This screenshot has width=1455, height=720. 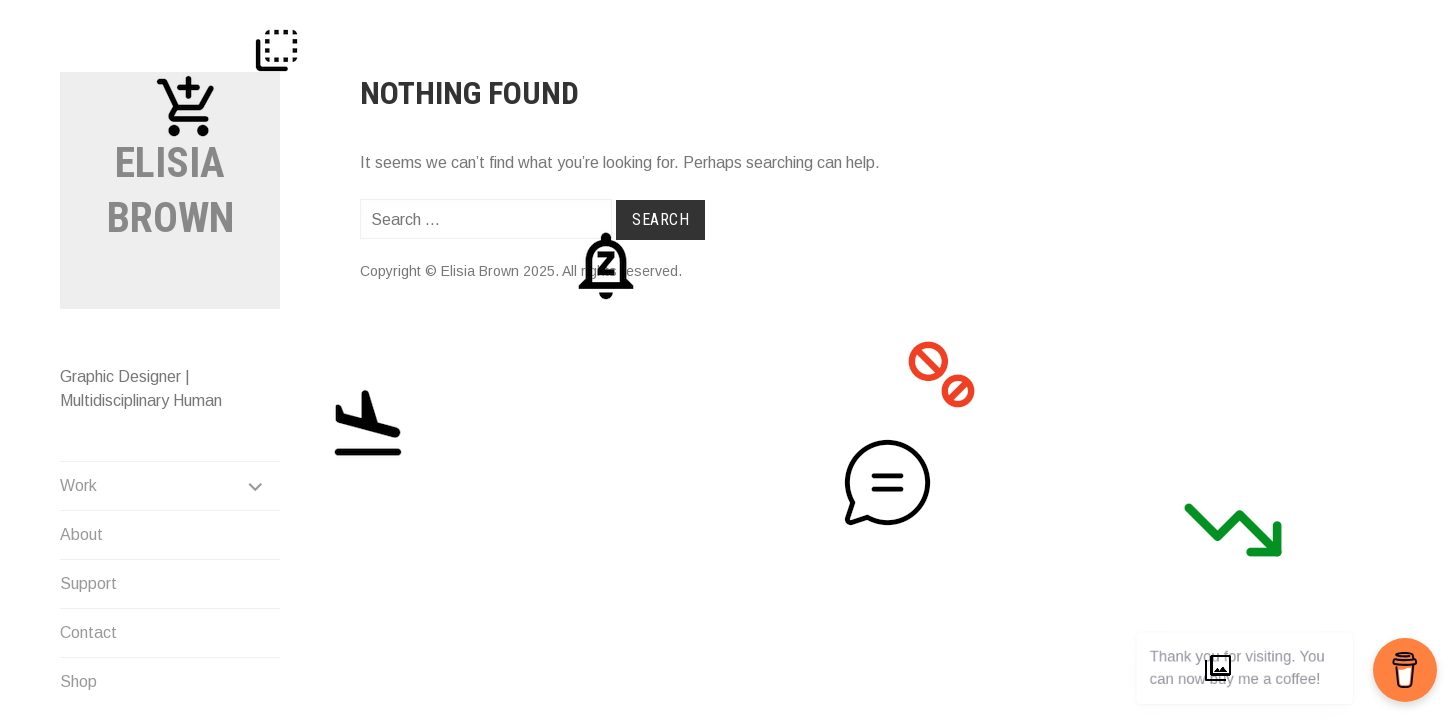 What do you see at coordinates (276, 50) in the screenshot?
I see `send layer to back` at bounding box center [276, 50].